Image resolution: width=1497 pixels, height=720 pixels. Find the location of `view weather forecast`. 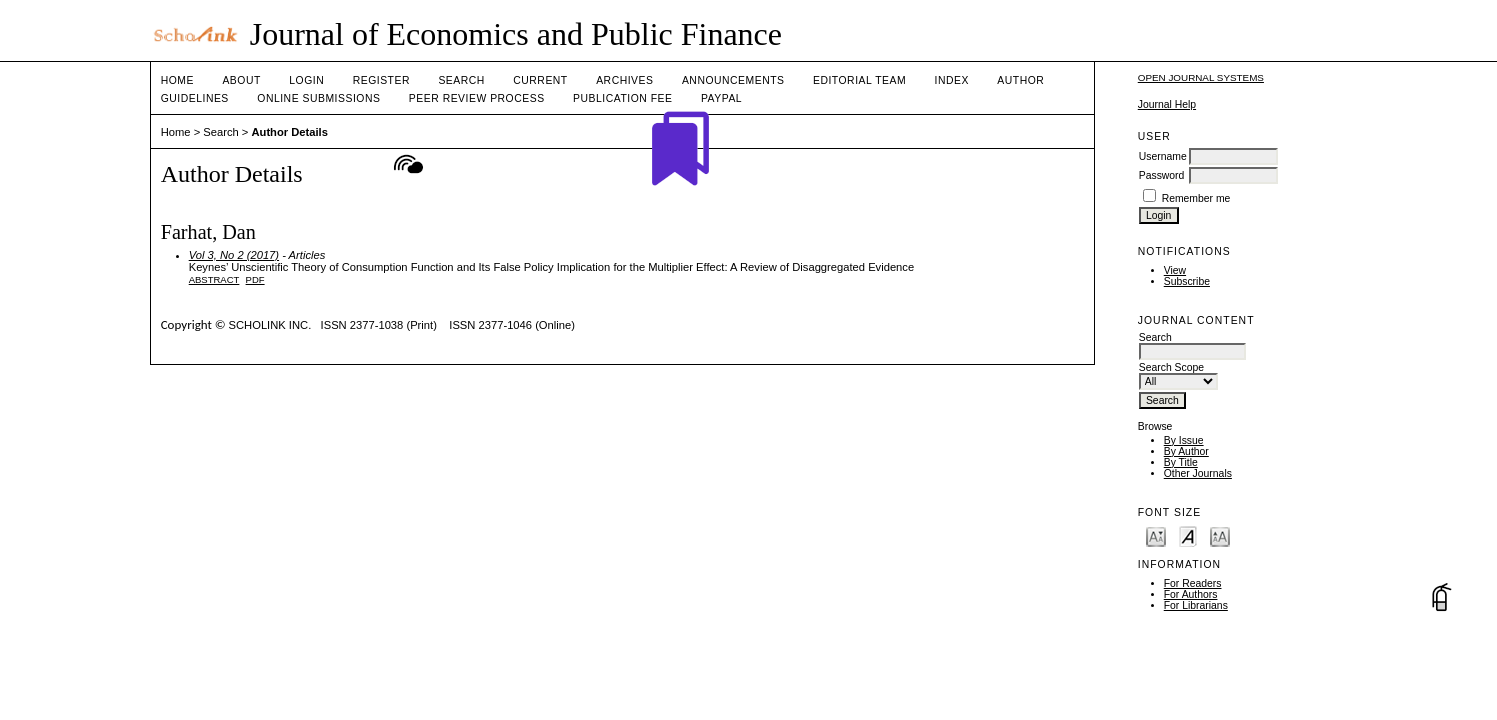

view weather forecast is located at coordinates (408, 163).